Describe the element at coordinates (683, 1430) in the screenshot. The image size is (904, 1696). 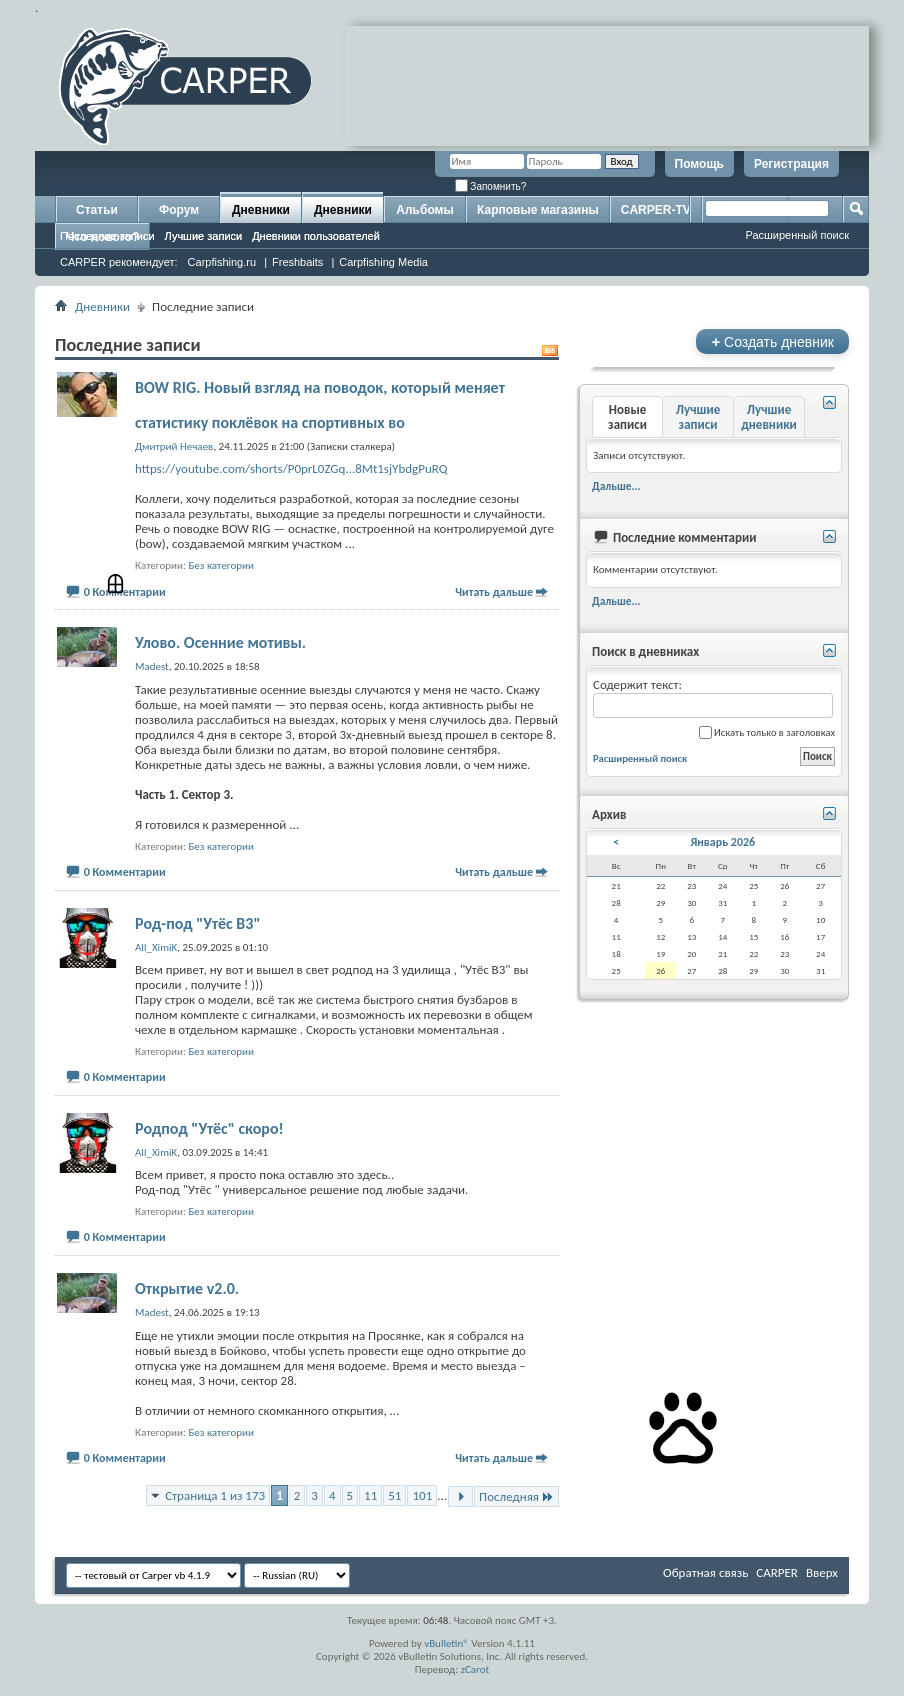
I see `open baidu search engine` at that location.